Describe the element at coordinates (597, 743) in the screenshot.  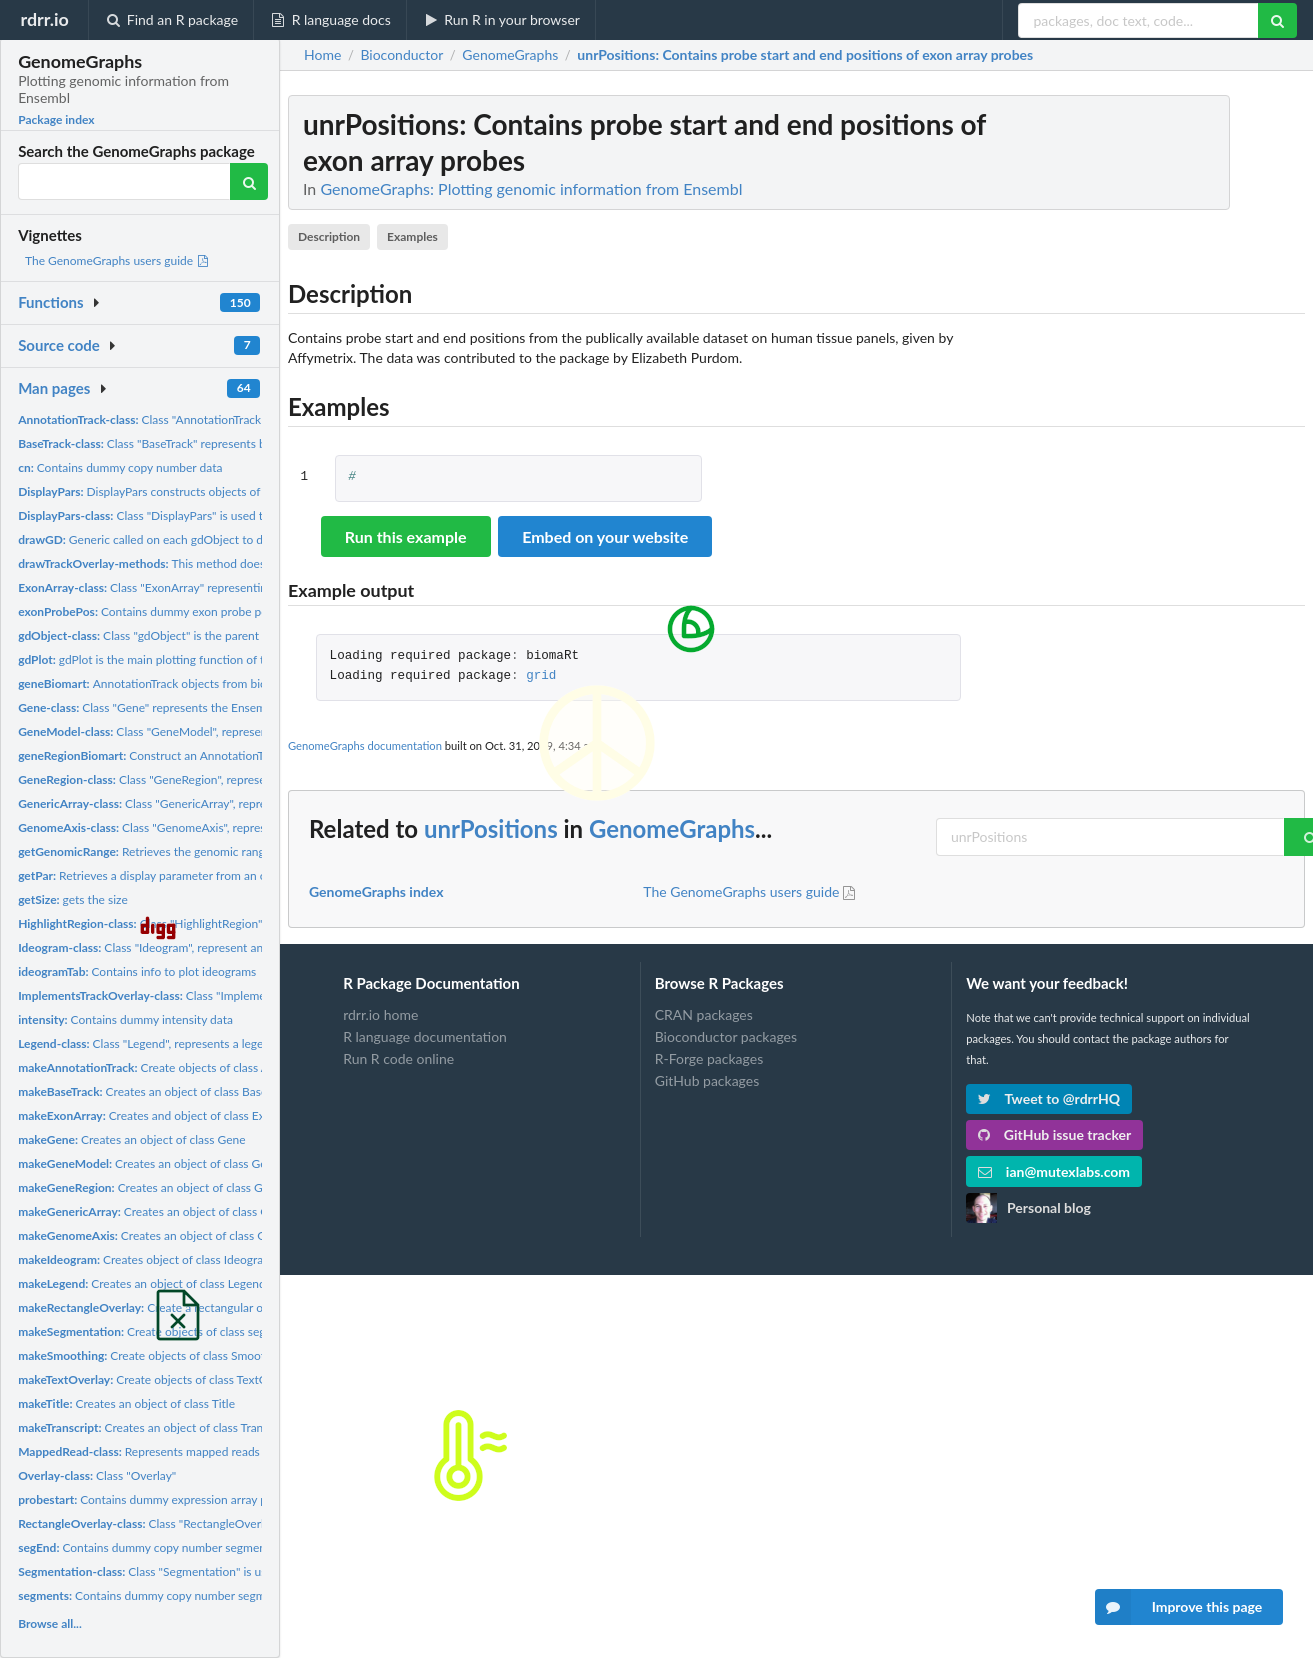
I see `indicates peaceful or non-violent content` at that location.